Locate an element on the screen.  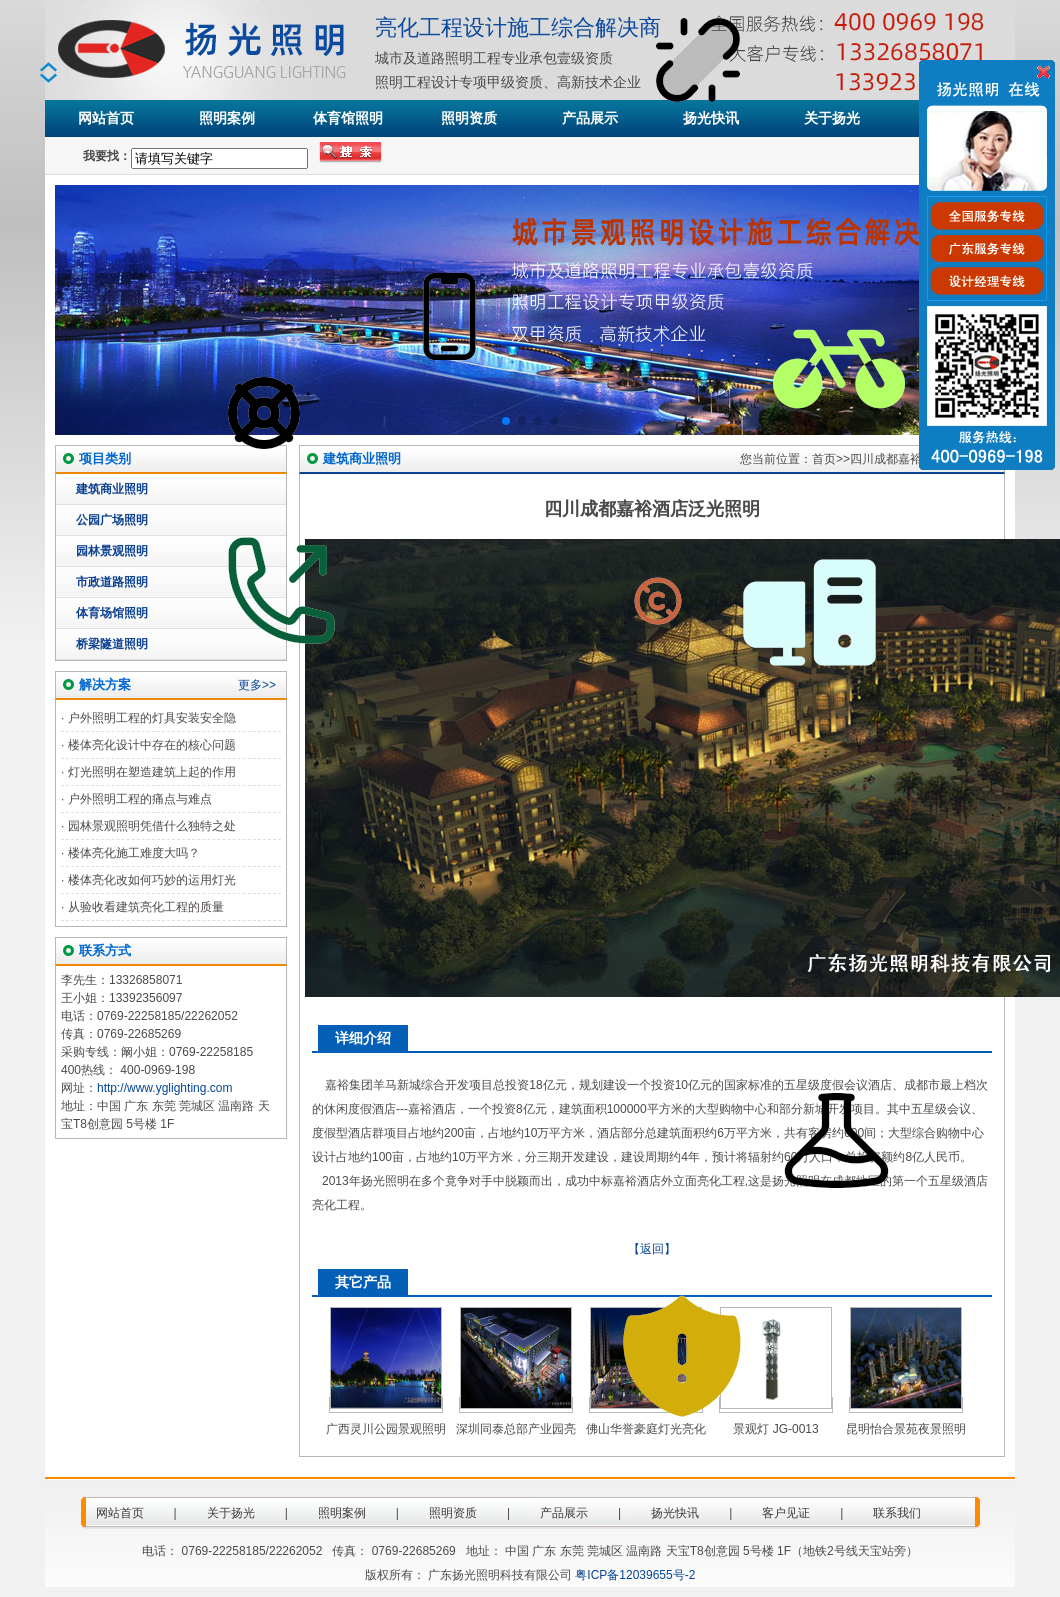
access mobile device settings is located at coordinates (449, 316).